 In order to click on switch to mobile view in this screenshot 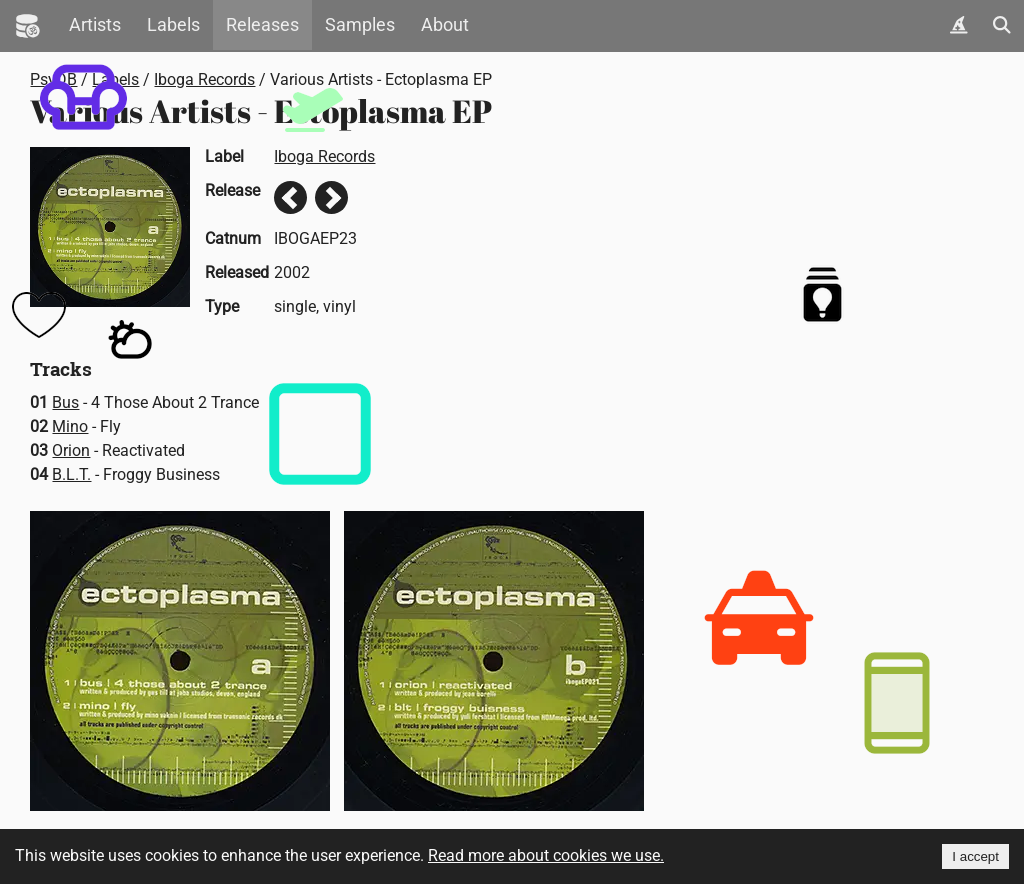, I will do `click(897, 703)`.